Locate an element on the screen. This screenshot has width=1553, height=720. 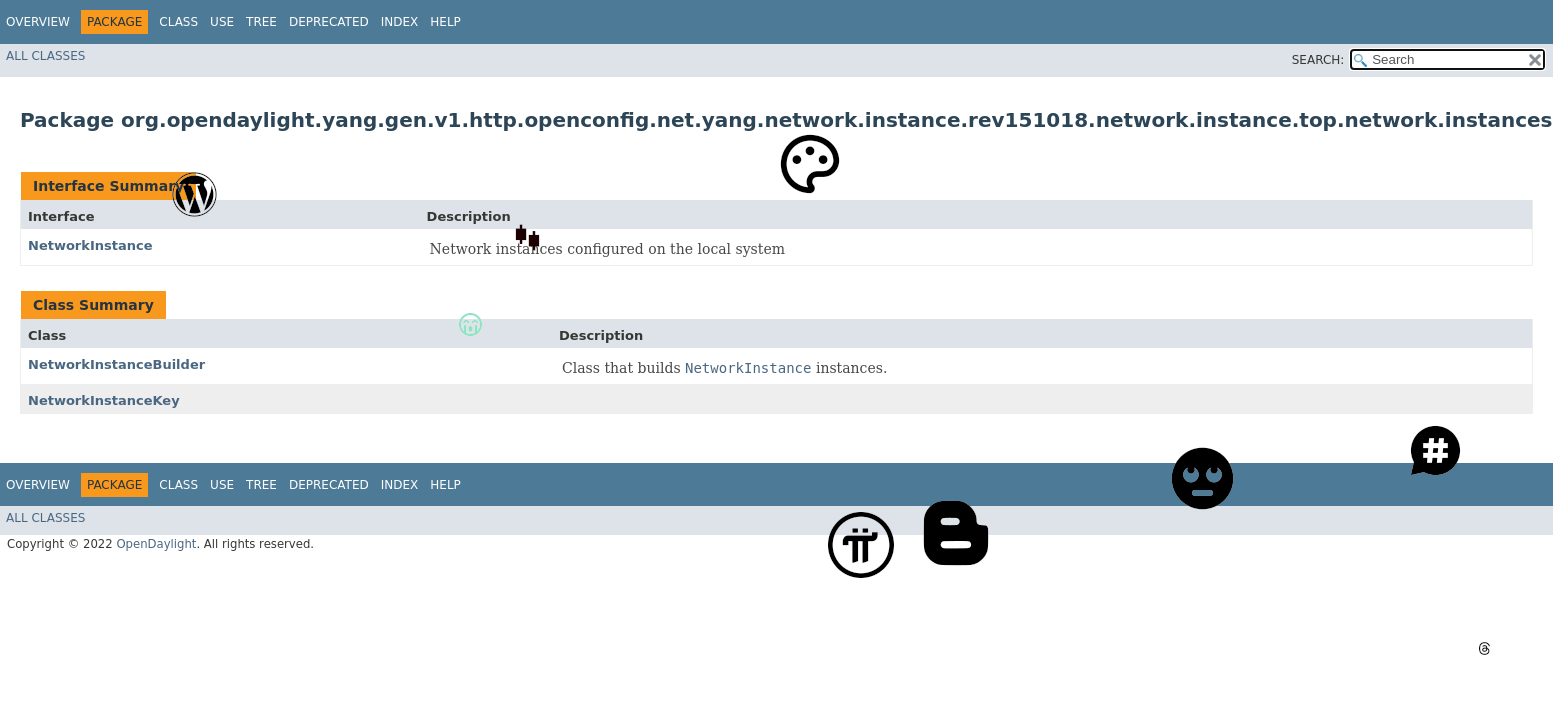
react with a crying emotion is located at coordinates (470, 324).